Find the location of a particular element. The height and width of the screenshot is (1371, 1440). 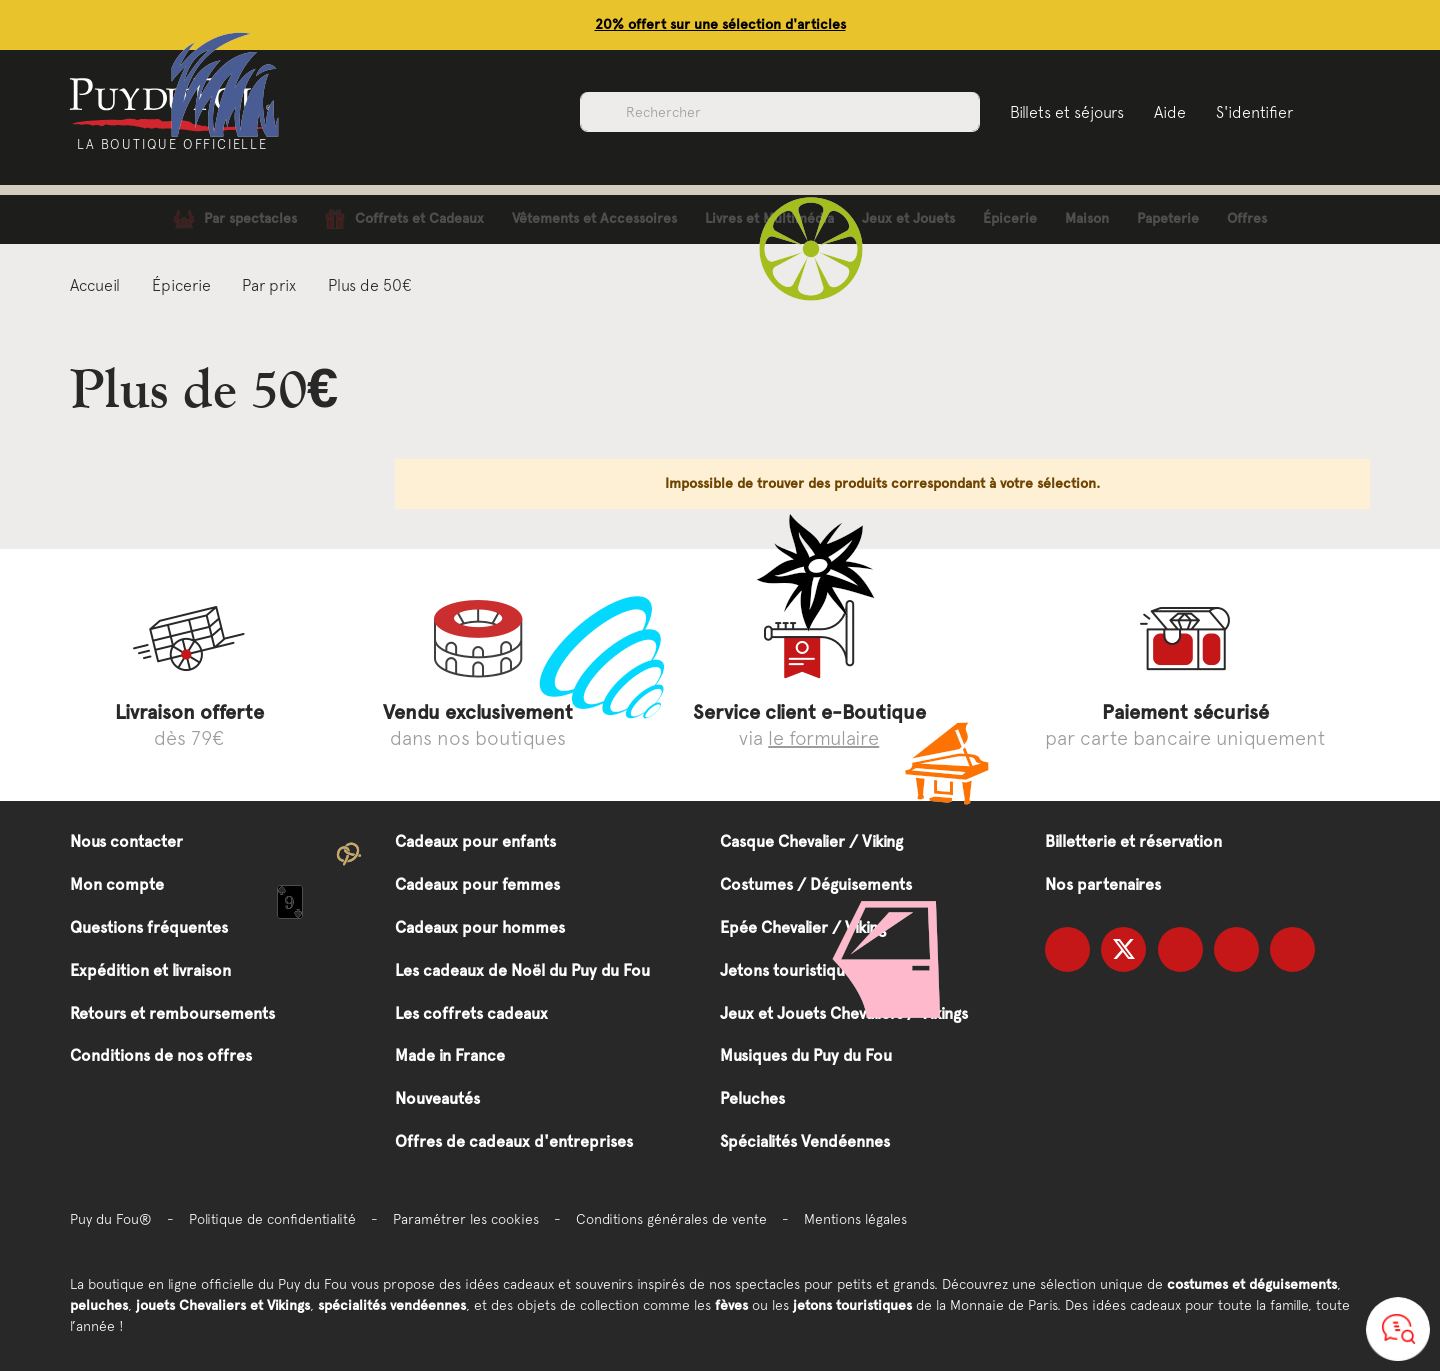

activate tornado or vortex ability in game is located at coordinates (605, 660).